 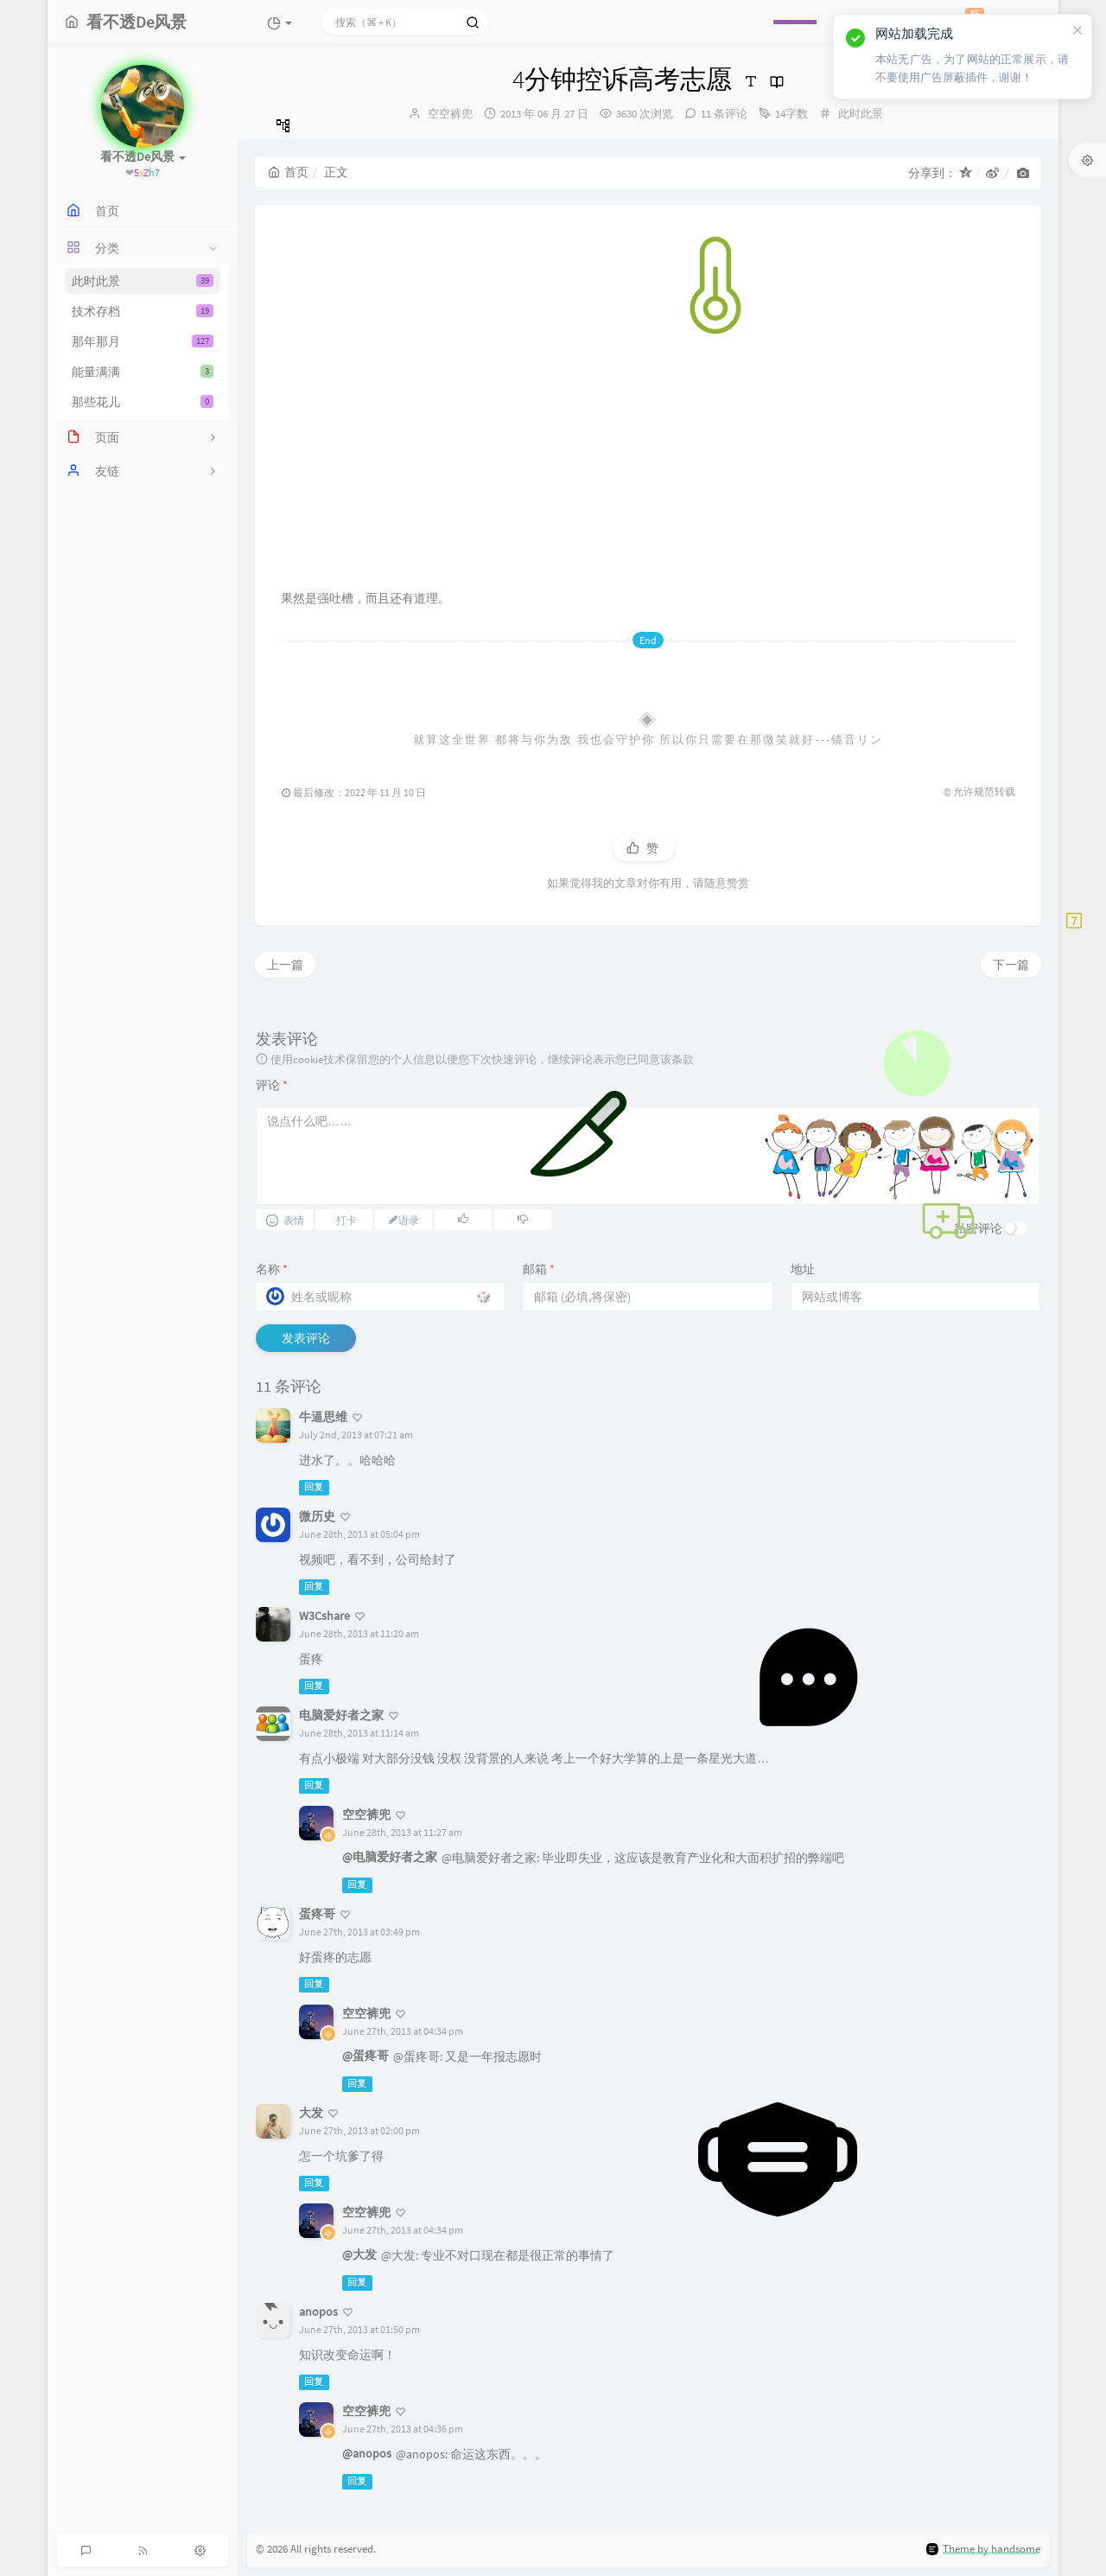 I want to click on select or input the number seven, so click(x=1074, y=921).